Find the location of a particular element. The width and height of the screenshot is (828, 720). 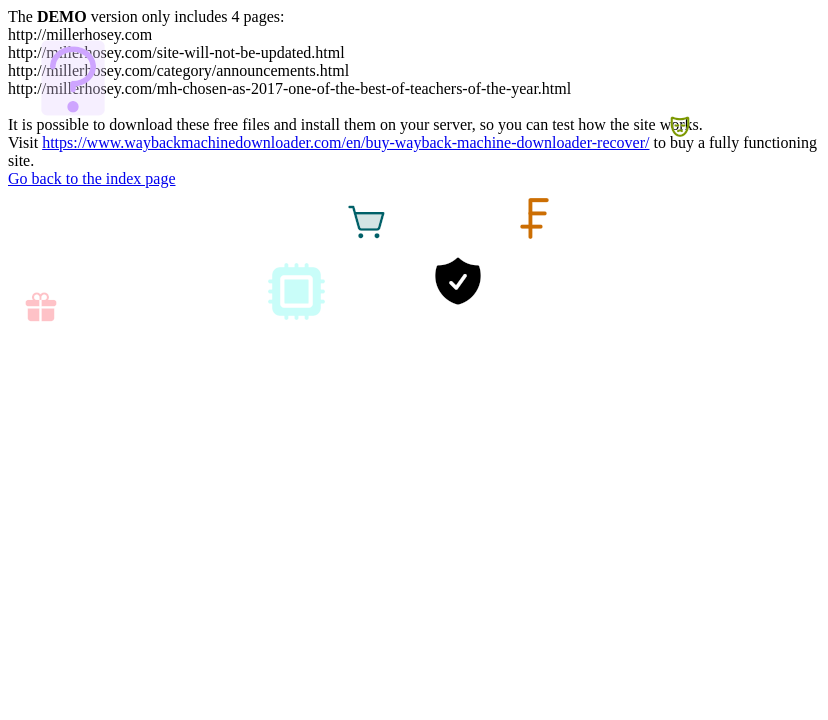

indicates verified or secure status is located at coordinates (458, 281).